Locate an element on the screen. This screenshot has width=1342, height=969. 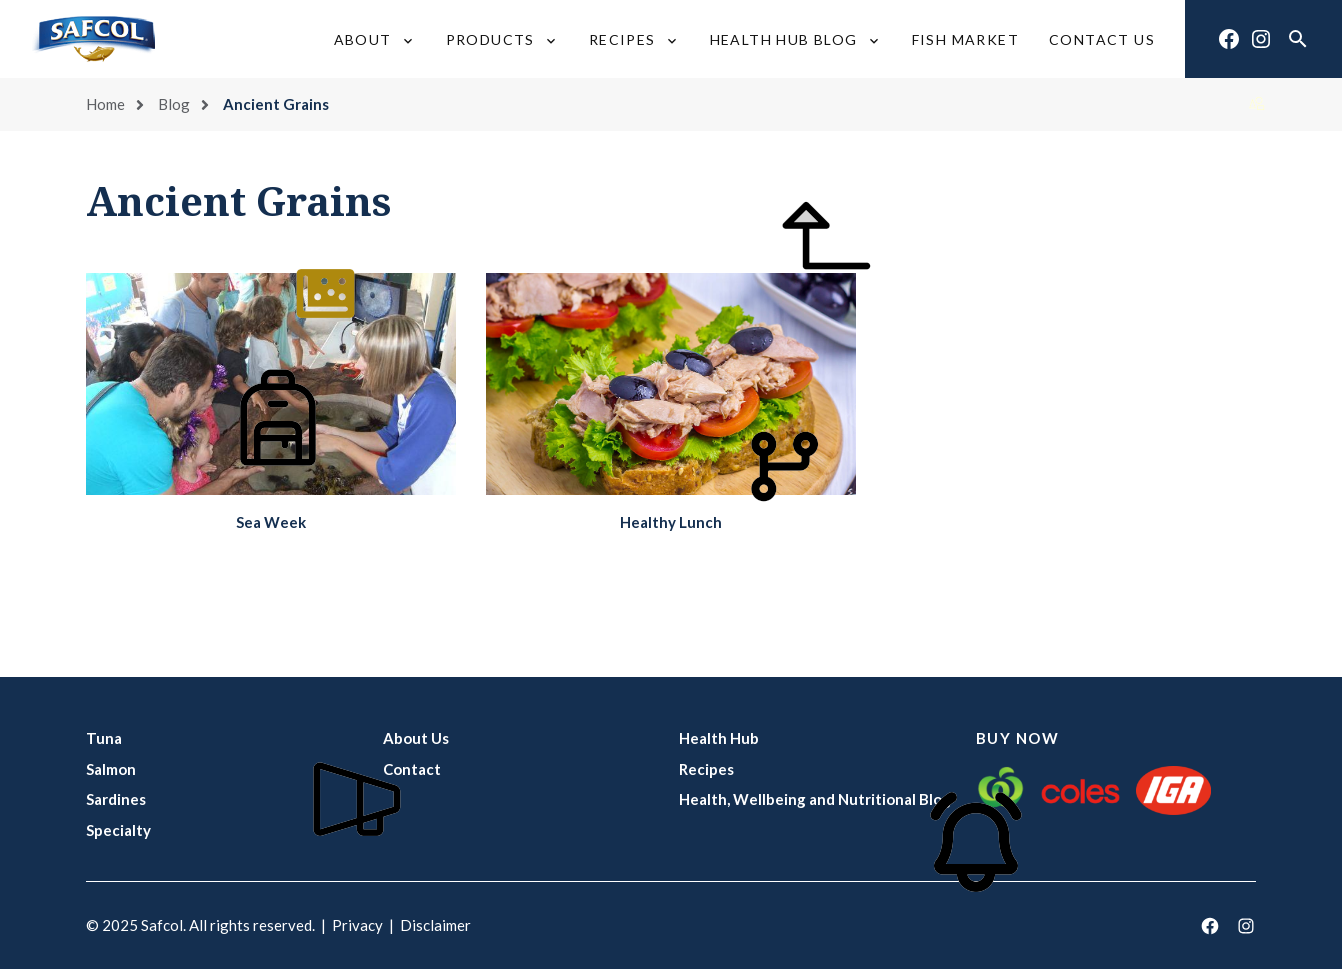
go back and return to top is located at coordinates (823, 239).